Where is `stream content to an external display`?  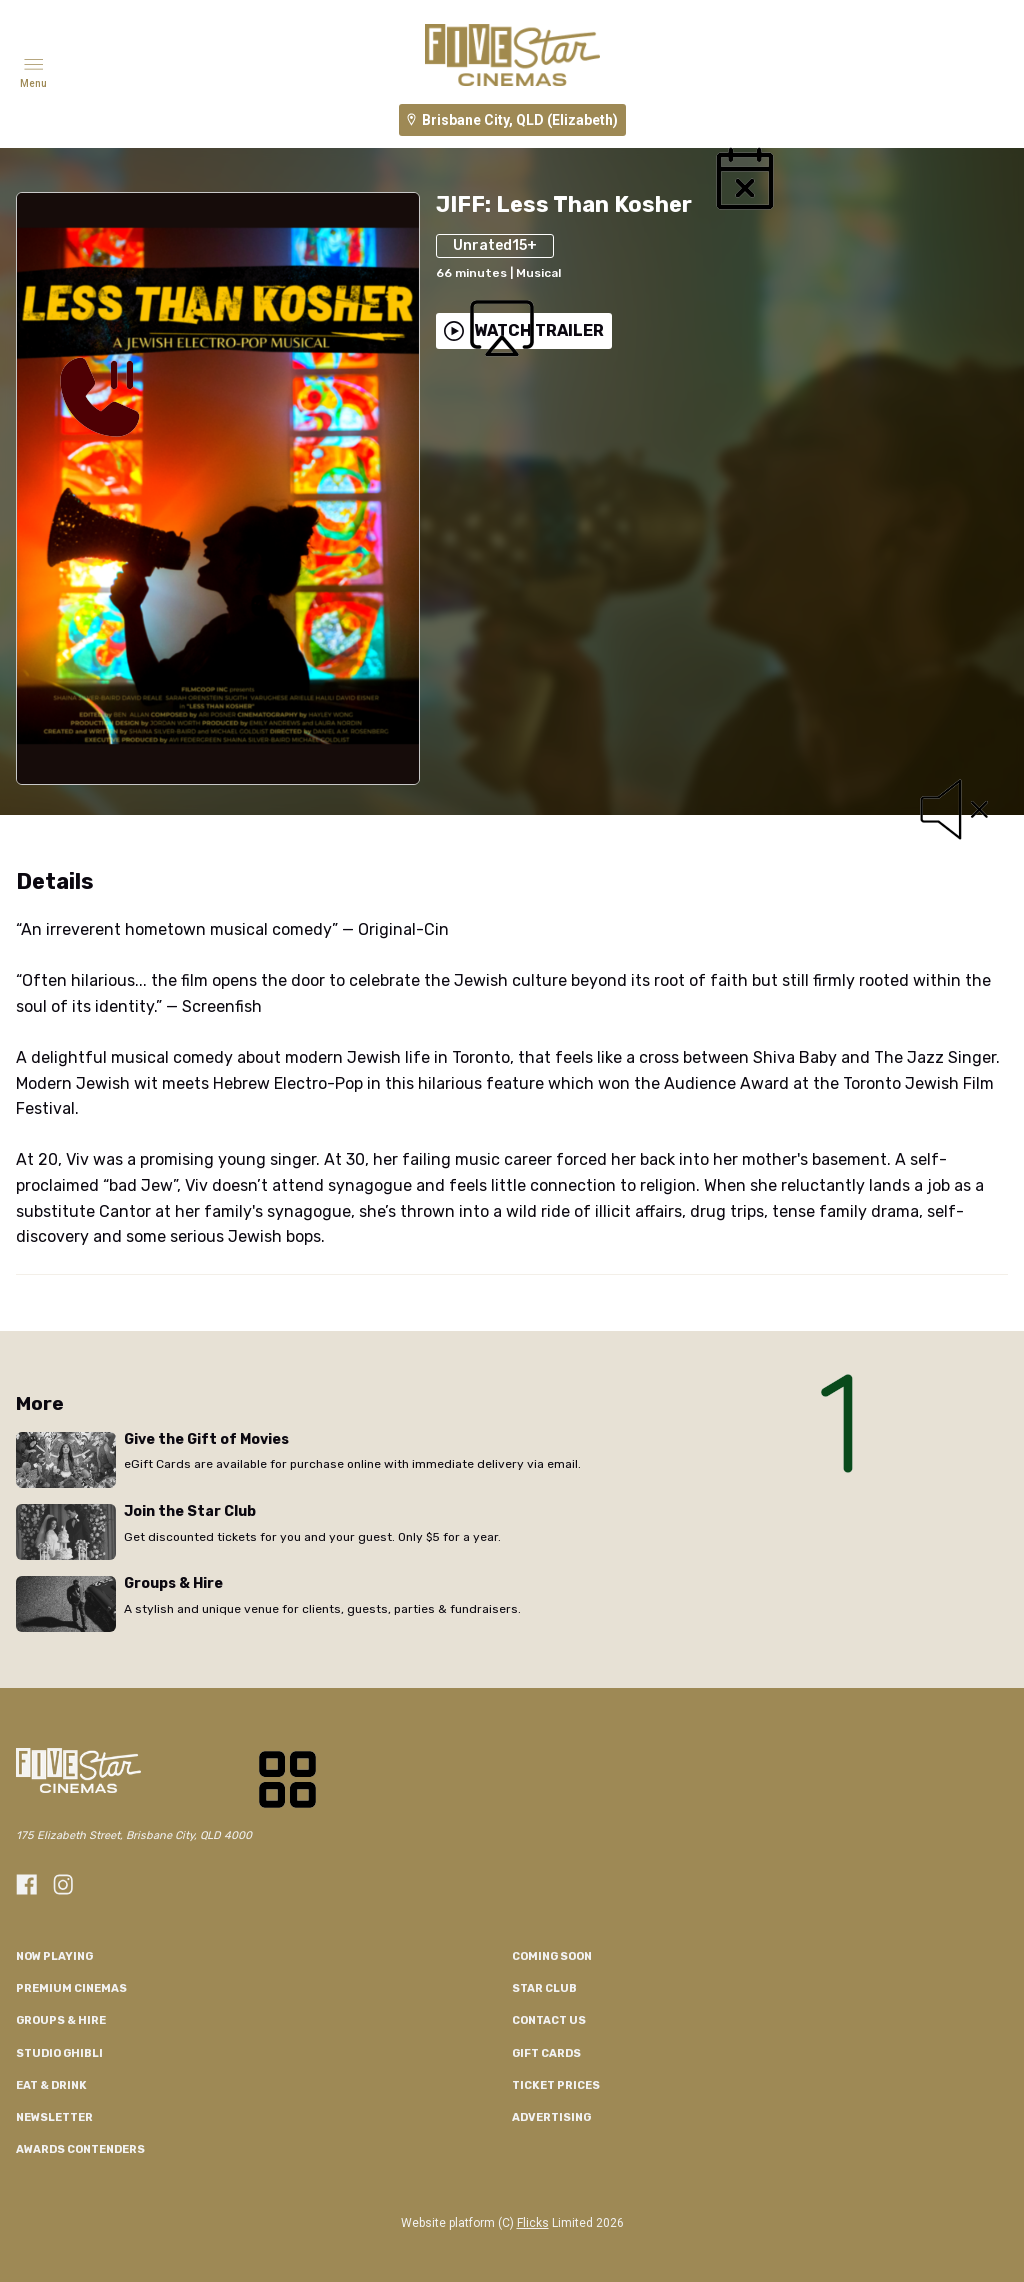
stream content to an external display is located at coordinates (502, 327).